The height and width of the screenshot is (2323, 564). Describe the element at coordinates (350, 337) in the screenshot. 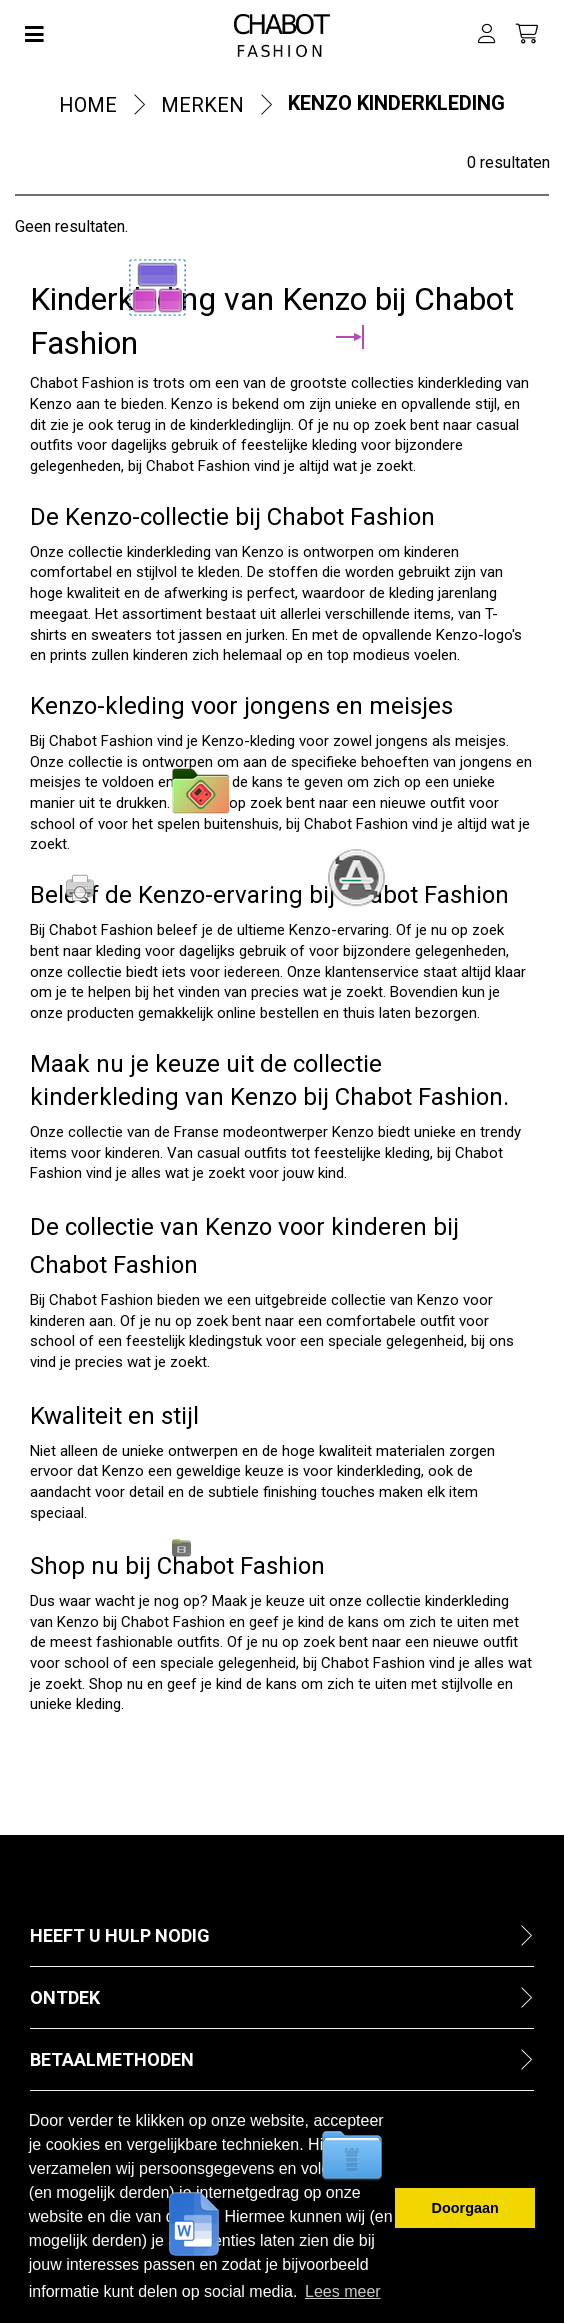

I see `go to the last item or page` at that location.